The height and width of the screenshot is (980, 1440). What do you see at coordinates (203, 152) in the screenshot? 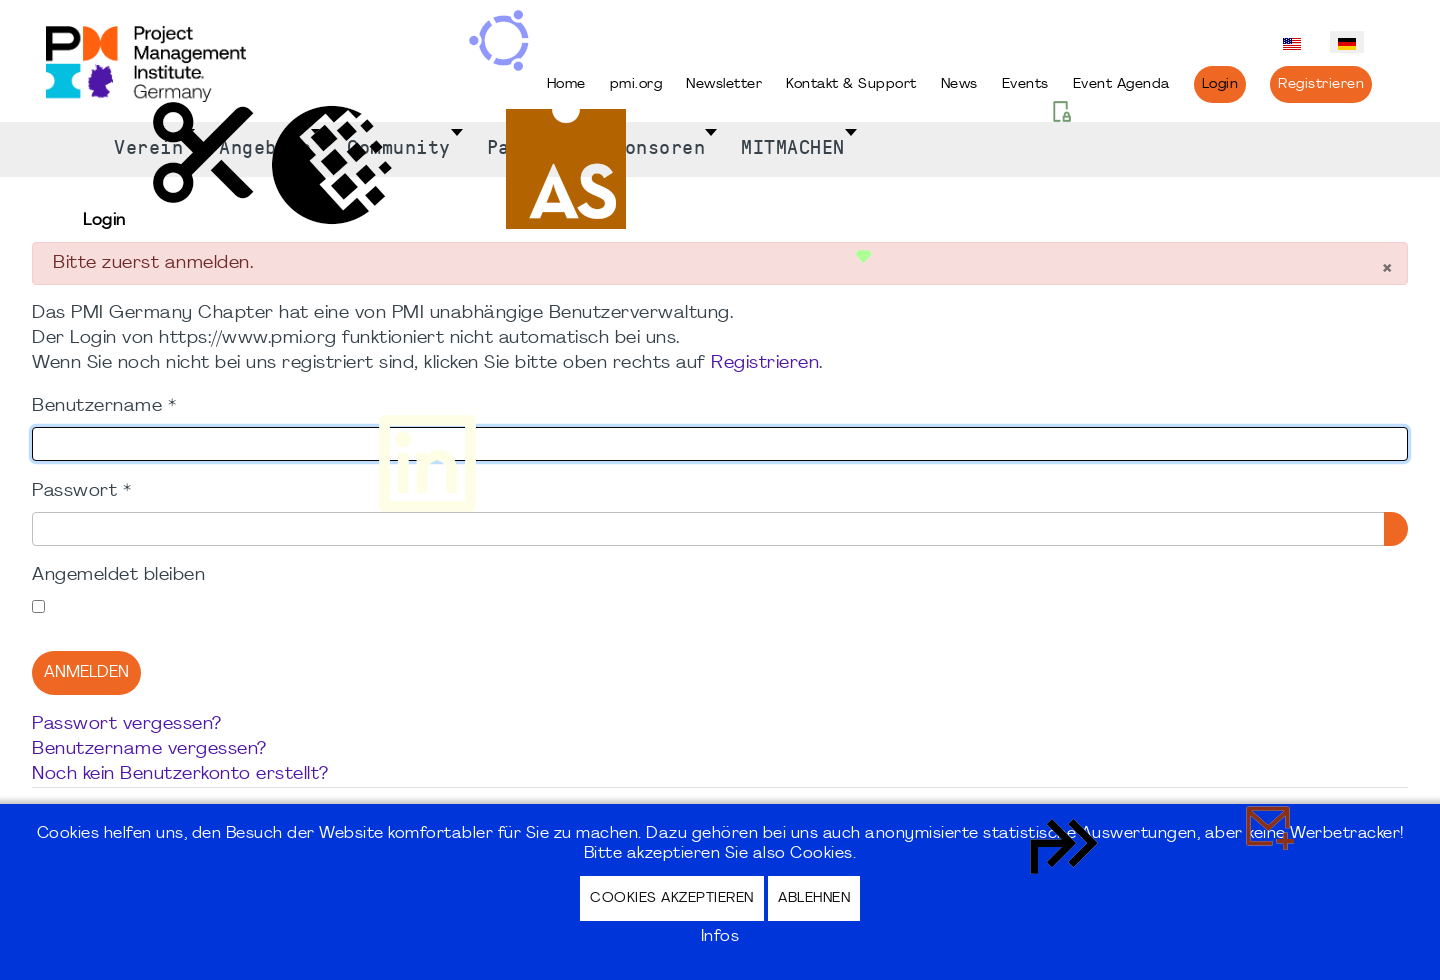
I see `cut selected content` at bounding box center [203, 152].